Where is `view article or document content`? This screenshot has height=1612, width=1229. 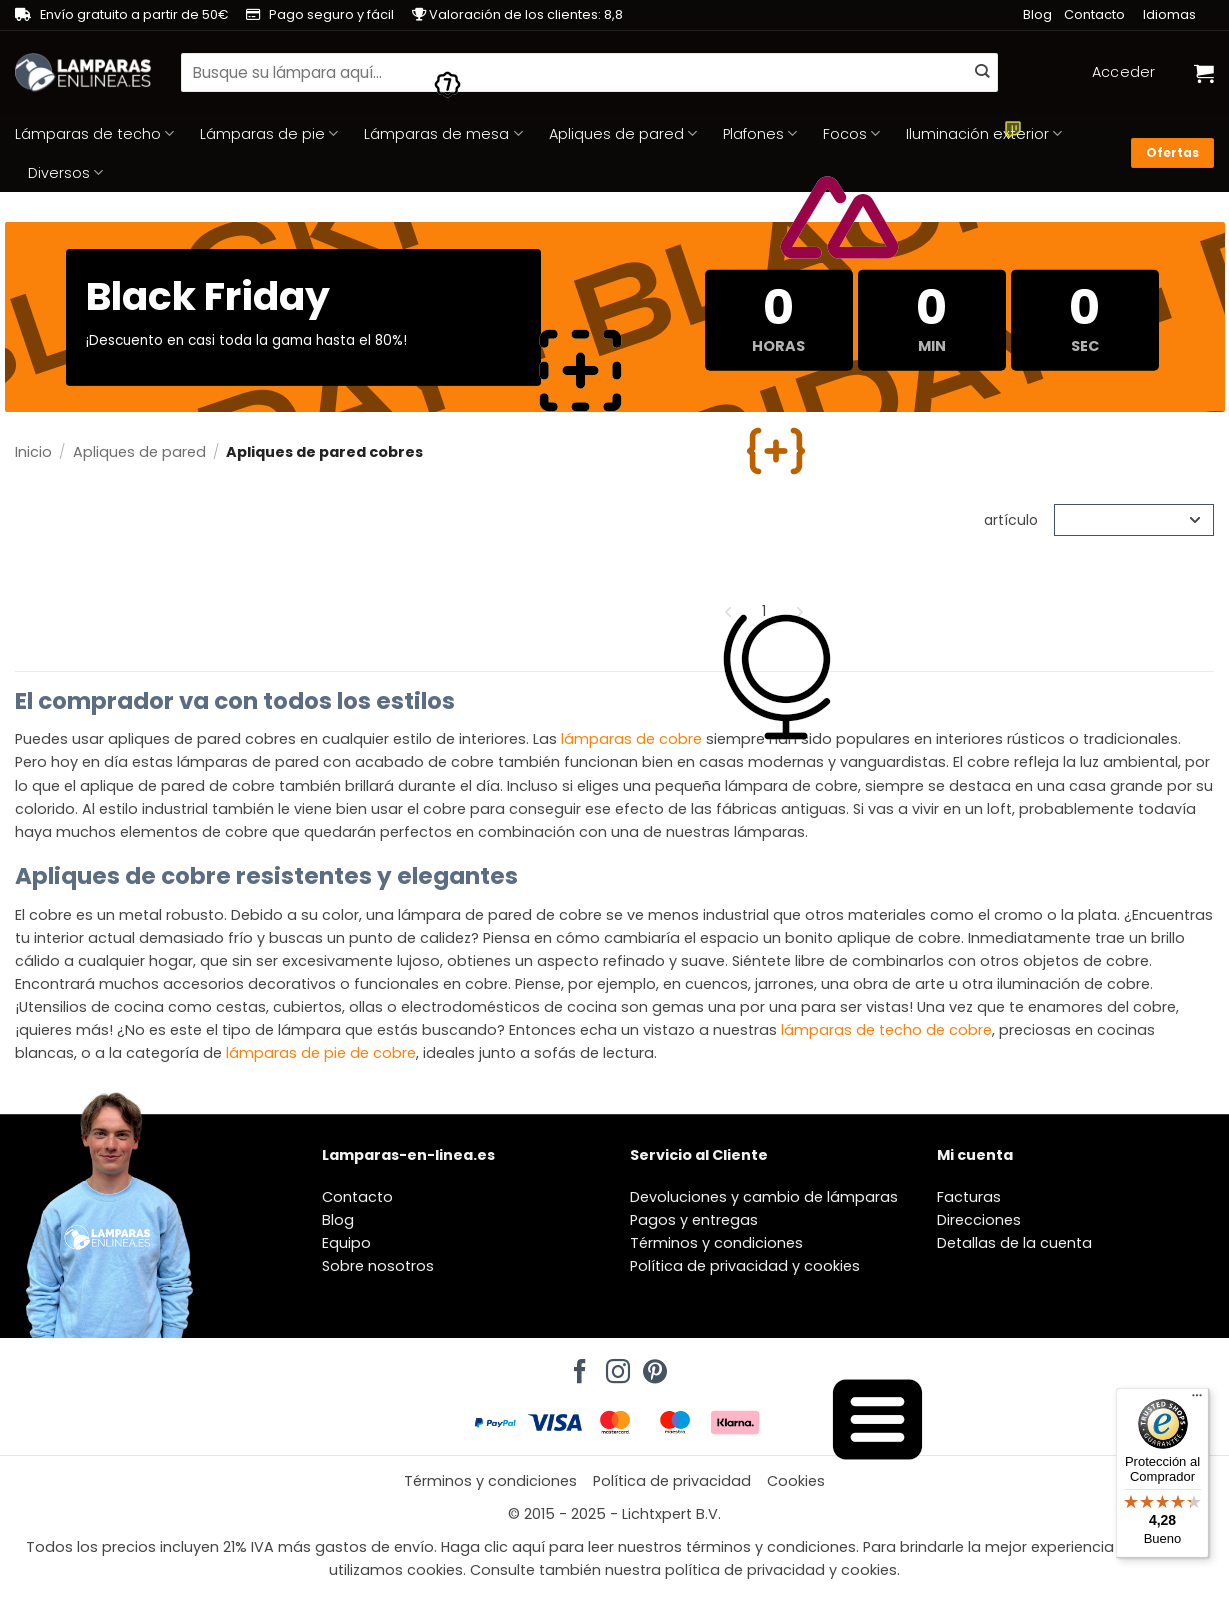
view article or document content is located at coordinates (877, 1419).